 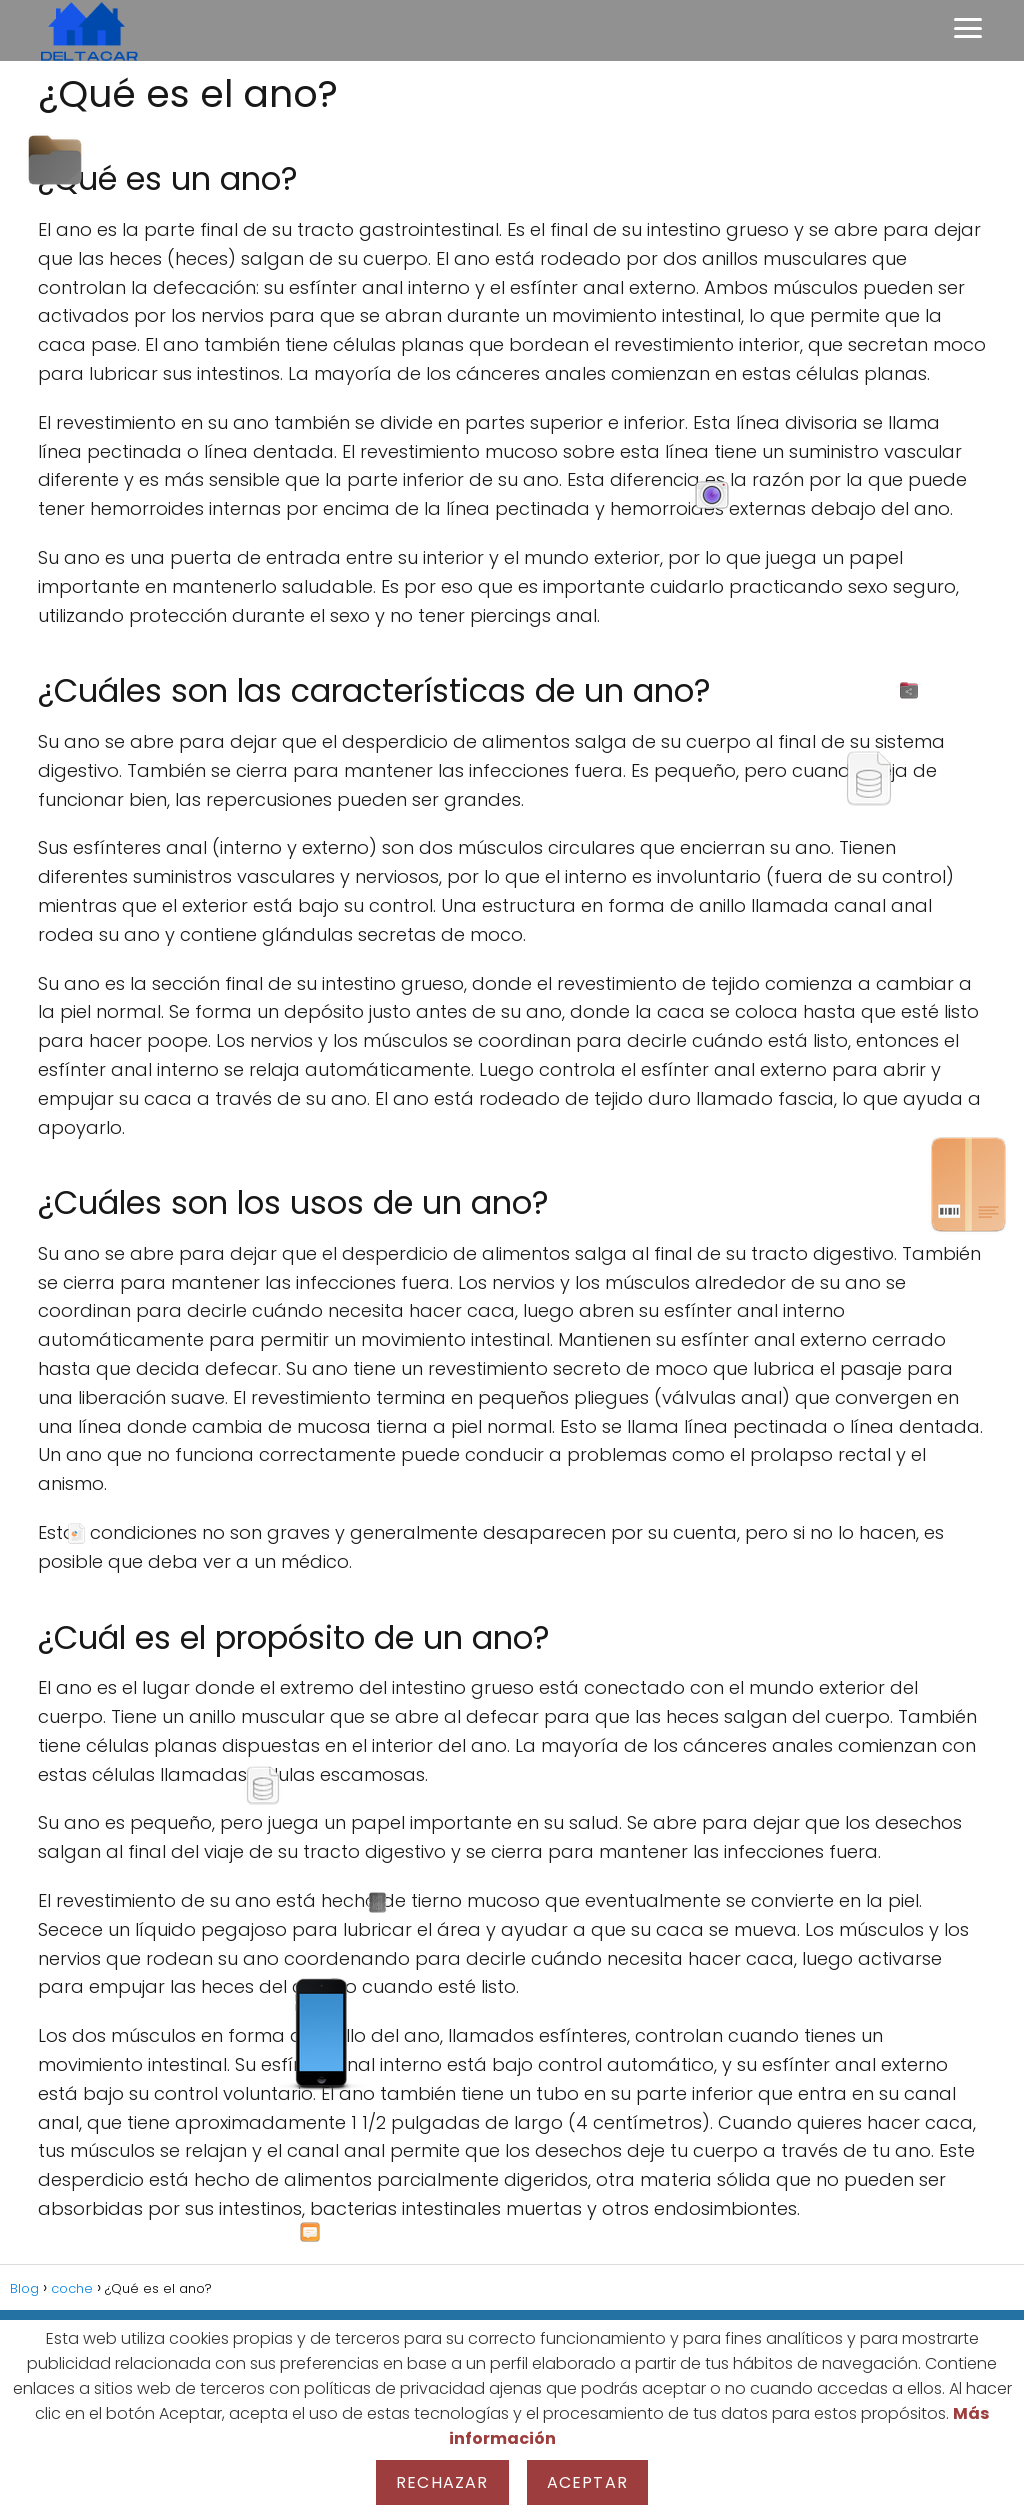 I want to click on firmware file type indicator, so click(x=377, y=1902).